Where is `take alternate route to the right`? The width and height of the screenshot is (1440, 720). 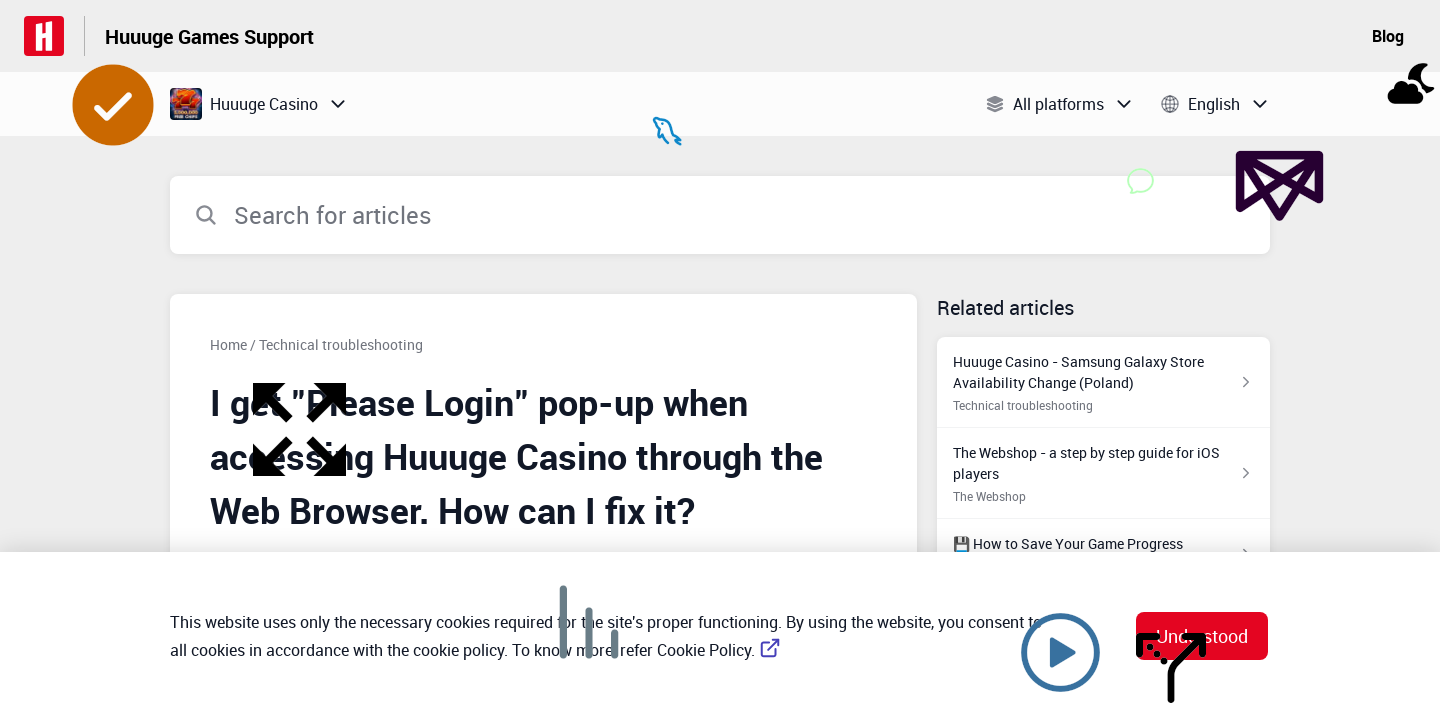 take alternate route to the right is located at coordinates (1171, 668).